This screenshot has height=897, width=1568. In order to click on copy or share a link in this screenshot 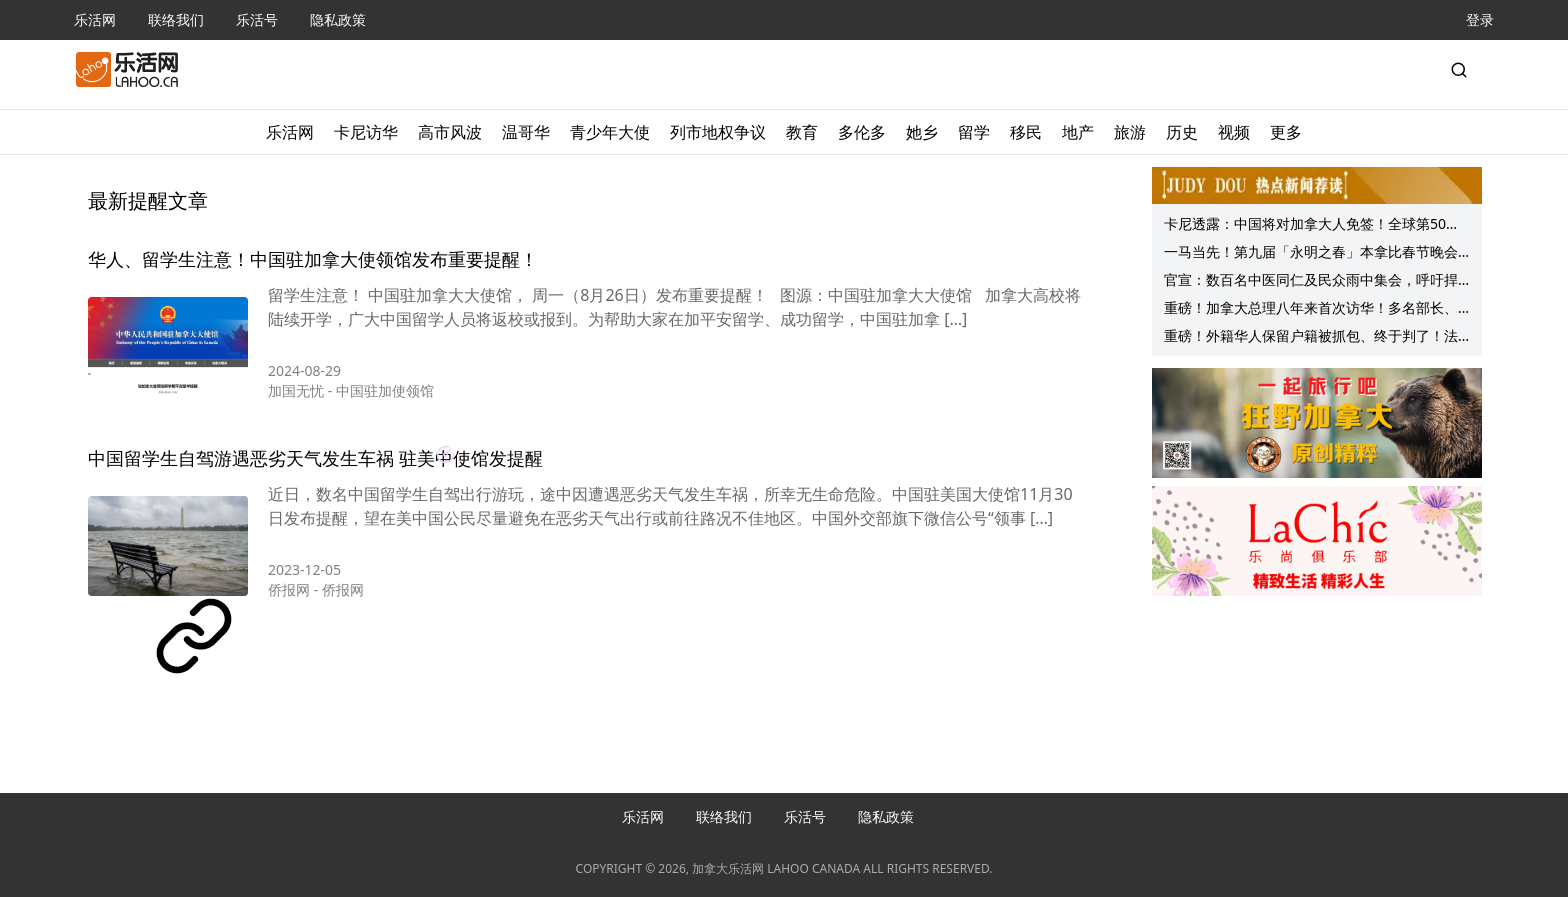, I will do `click(194, 636)`.